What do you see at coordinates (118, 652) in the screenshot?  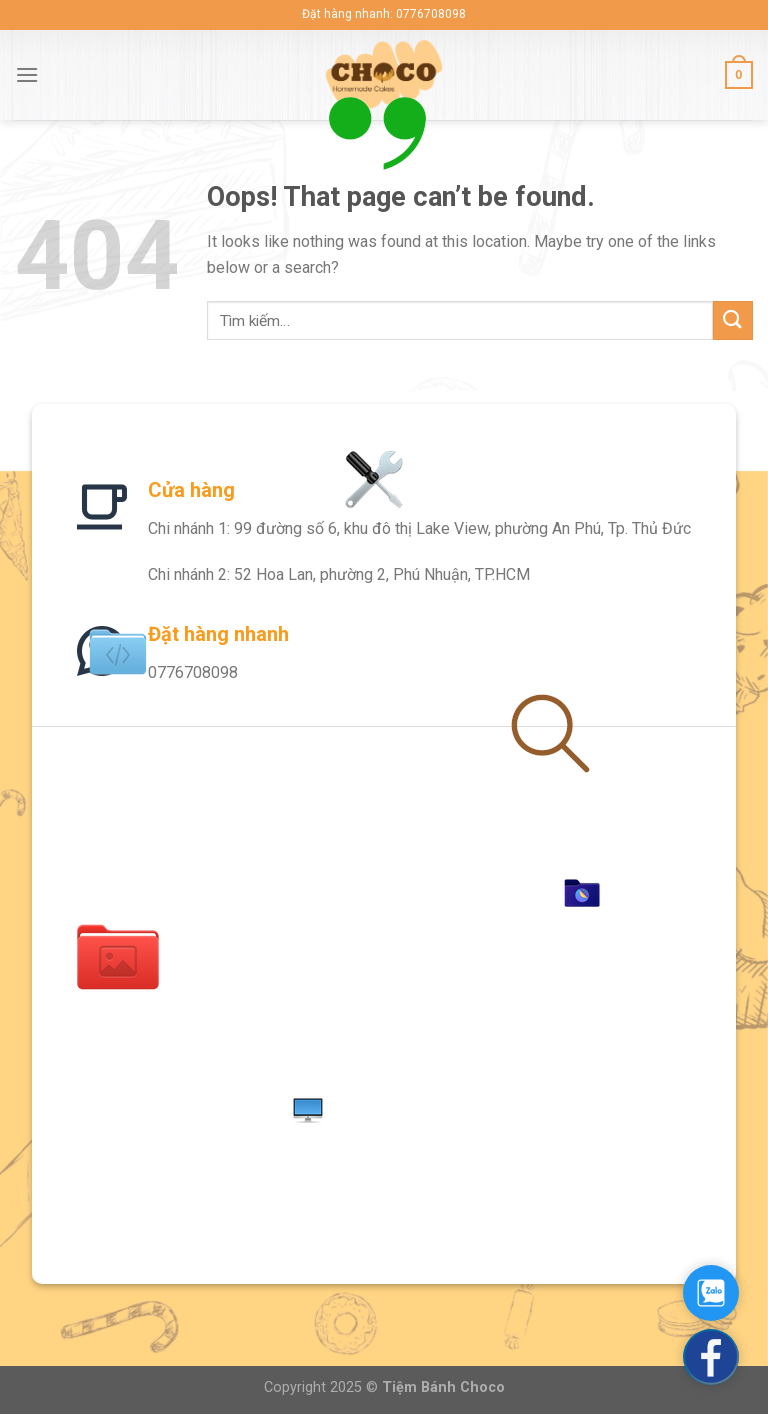 I see `open your code projects folder` at bounding box center [118, 652].